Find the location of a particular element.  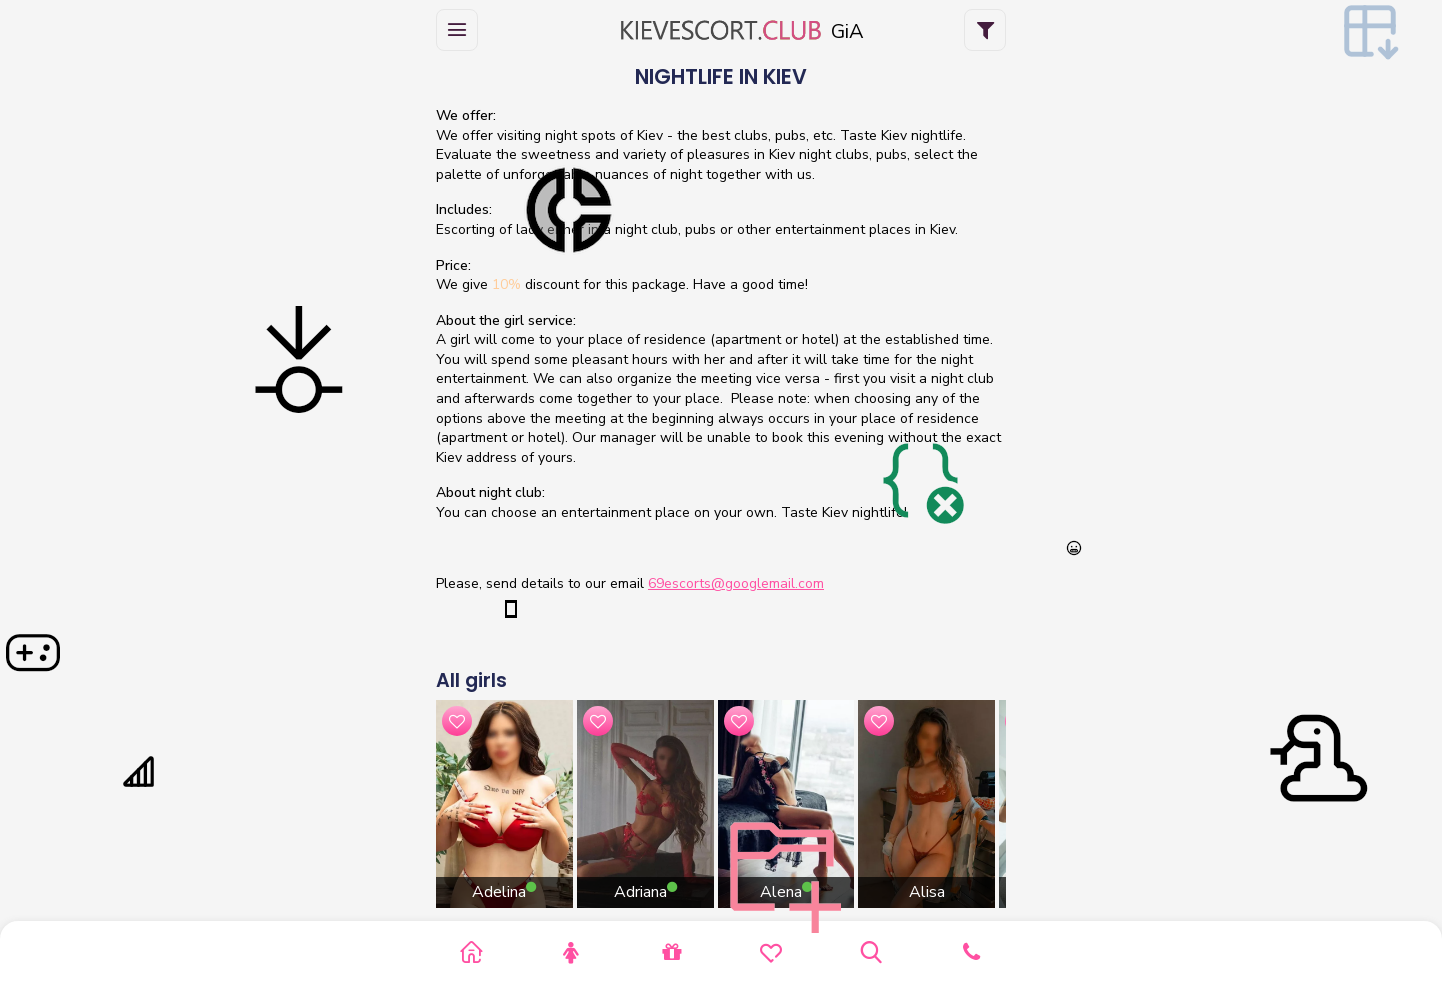

indicates a syntax error with mismatched brackets is located at coordinates (920, 480).